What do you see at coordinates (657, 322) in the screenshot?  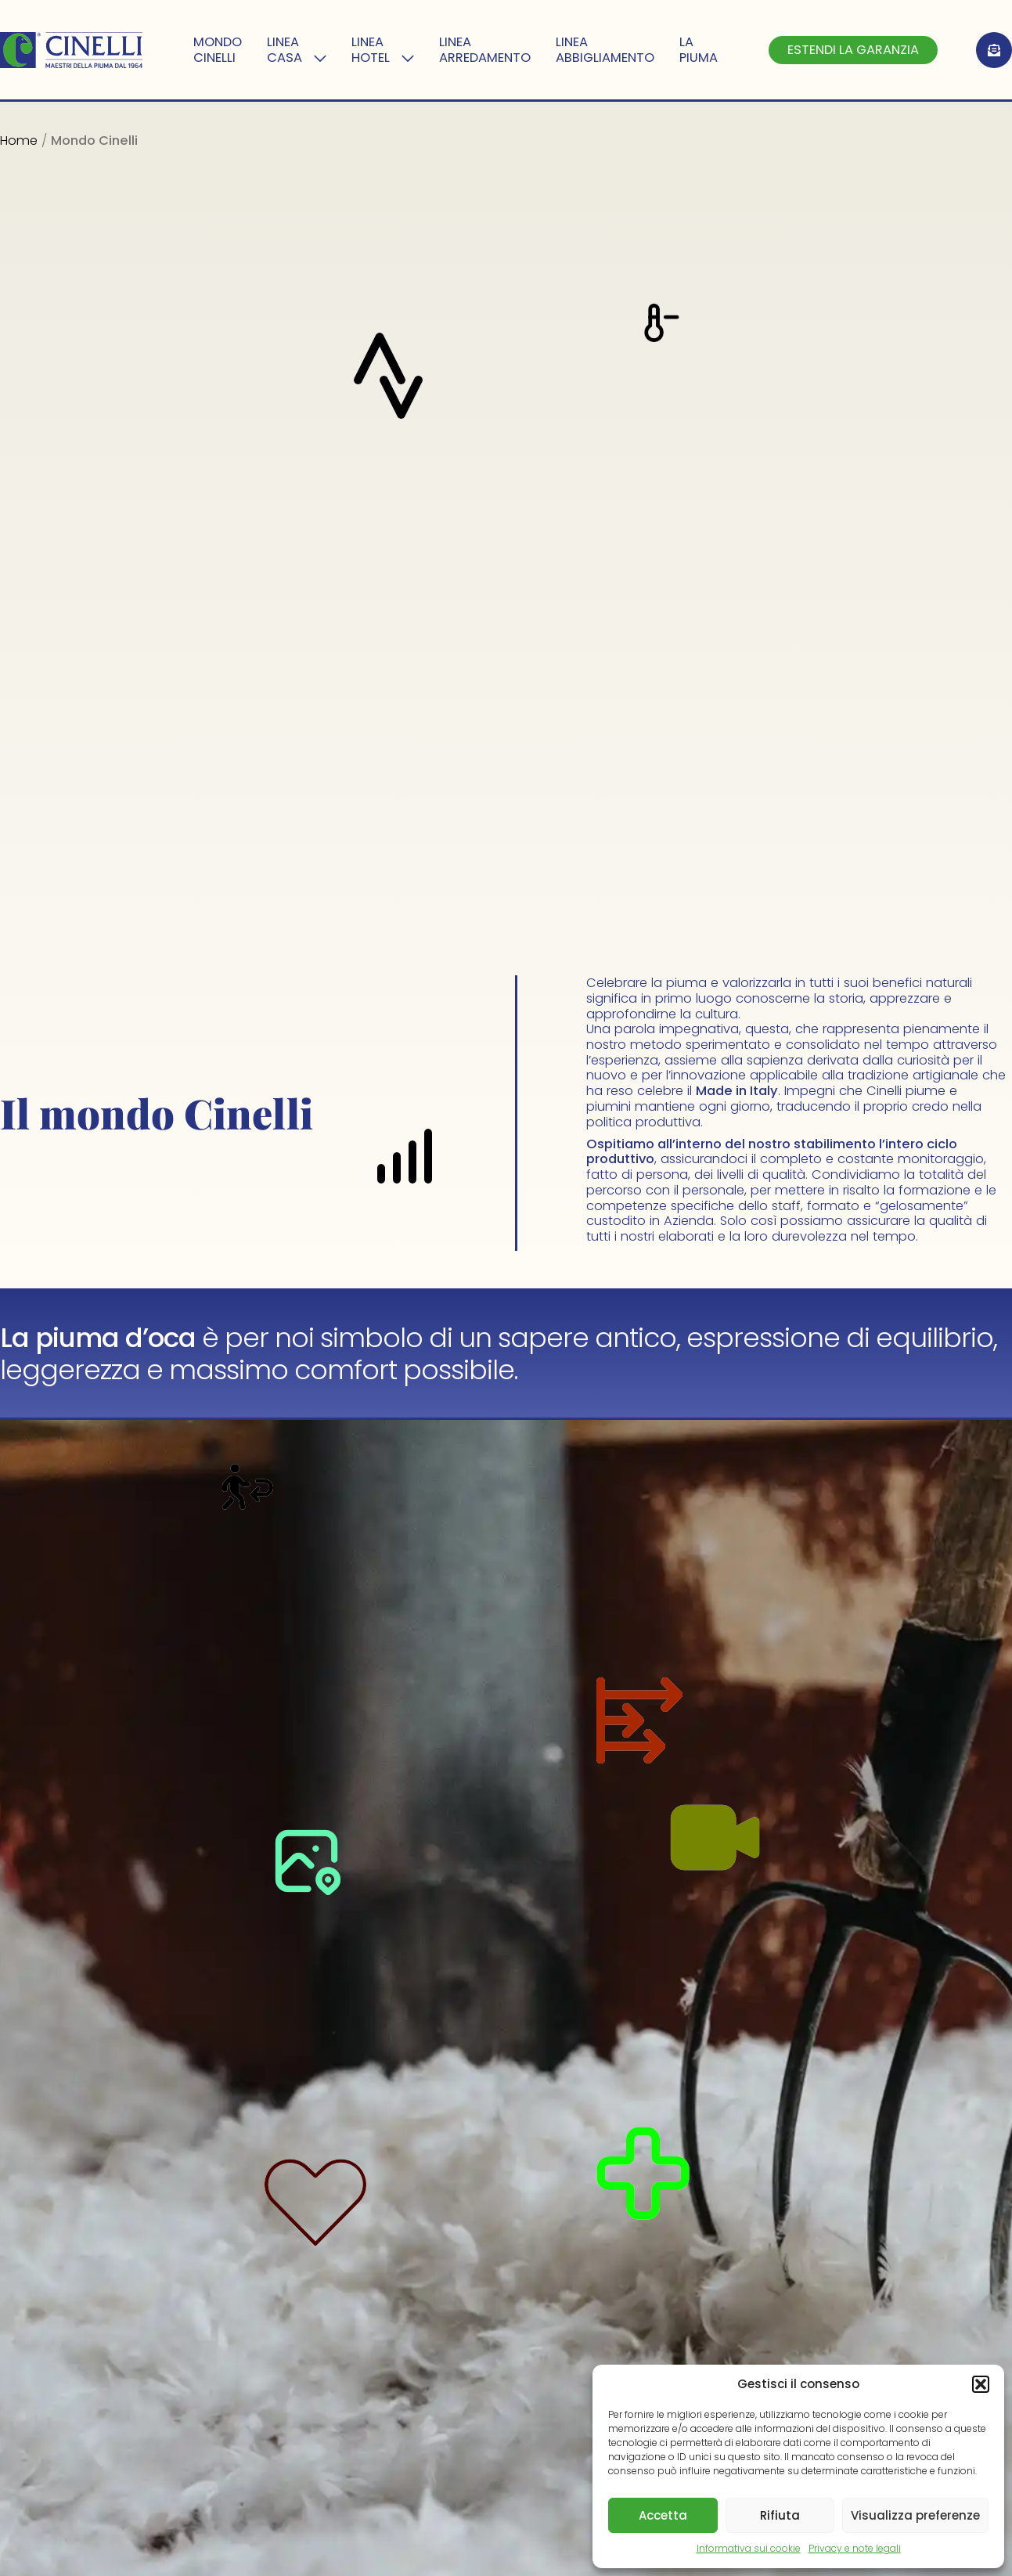 I see `decrease temperature setting` at bounding box center [657, 322].